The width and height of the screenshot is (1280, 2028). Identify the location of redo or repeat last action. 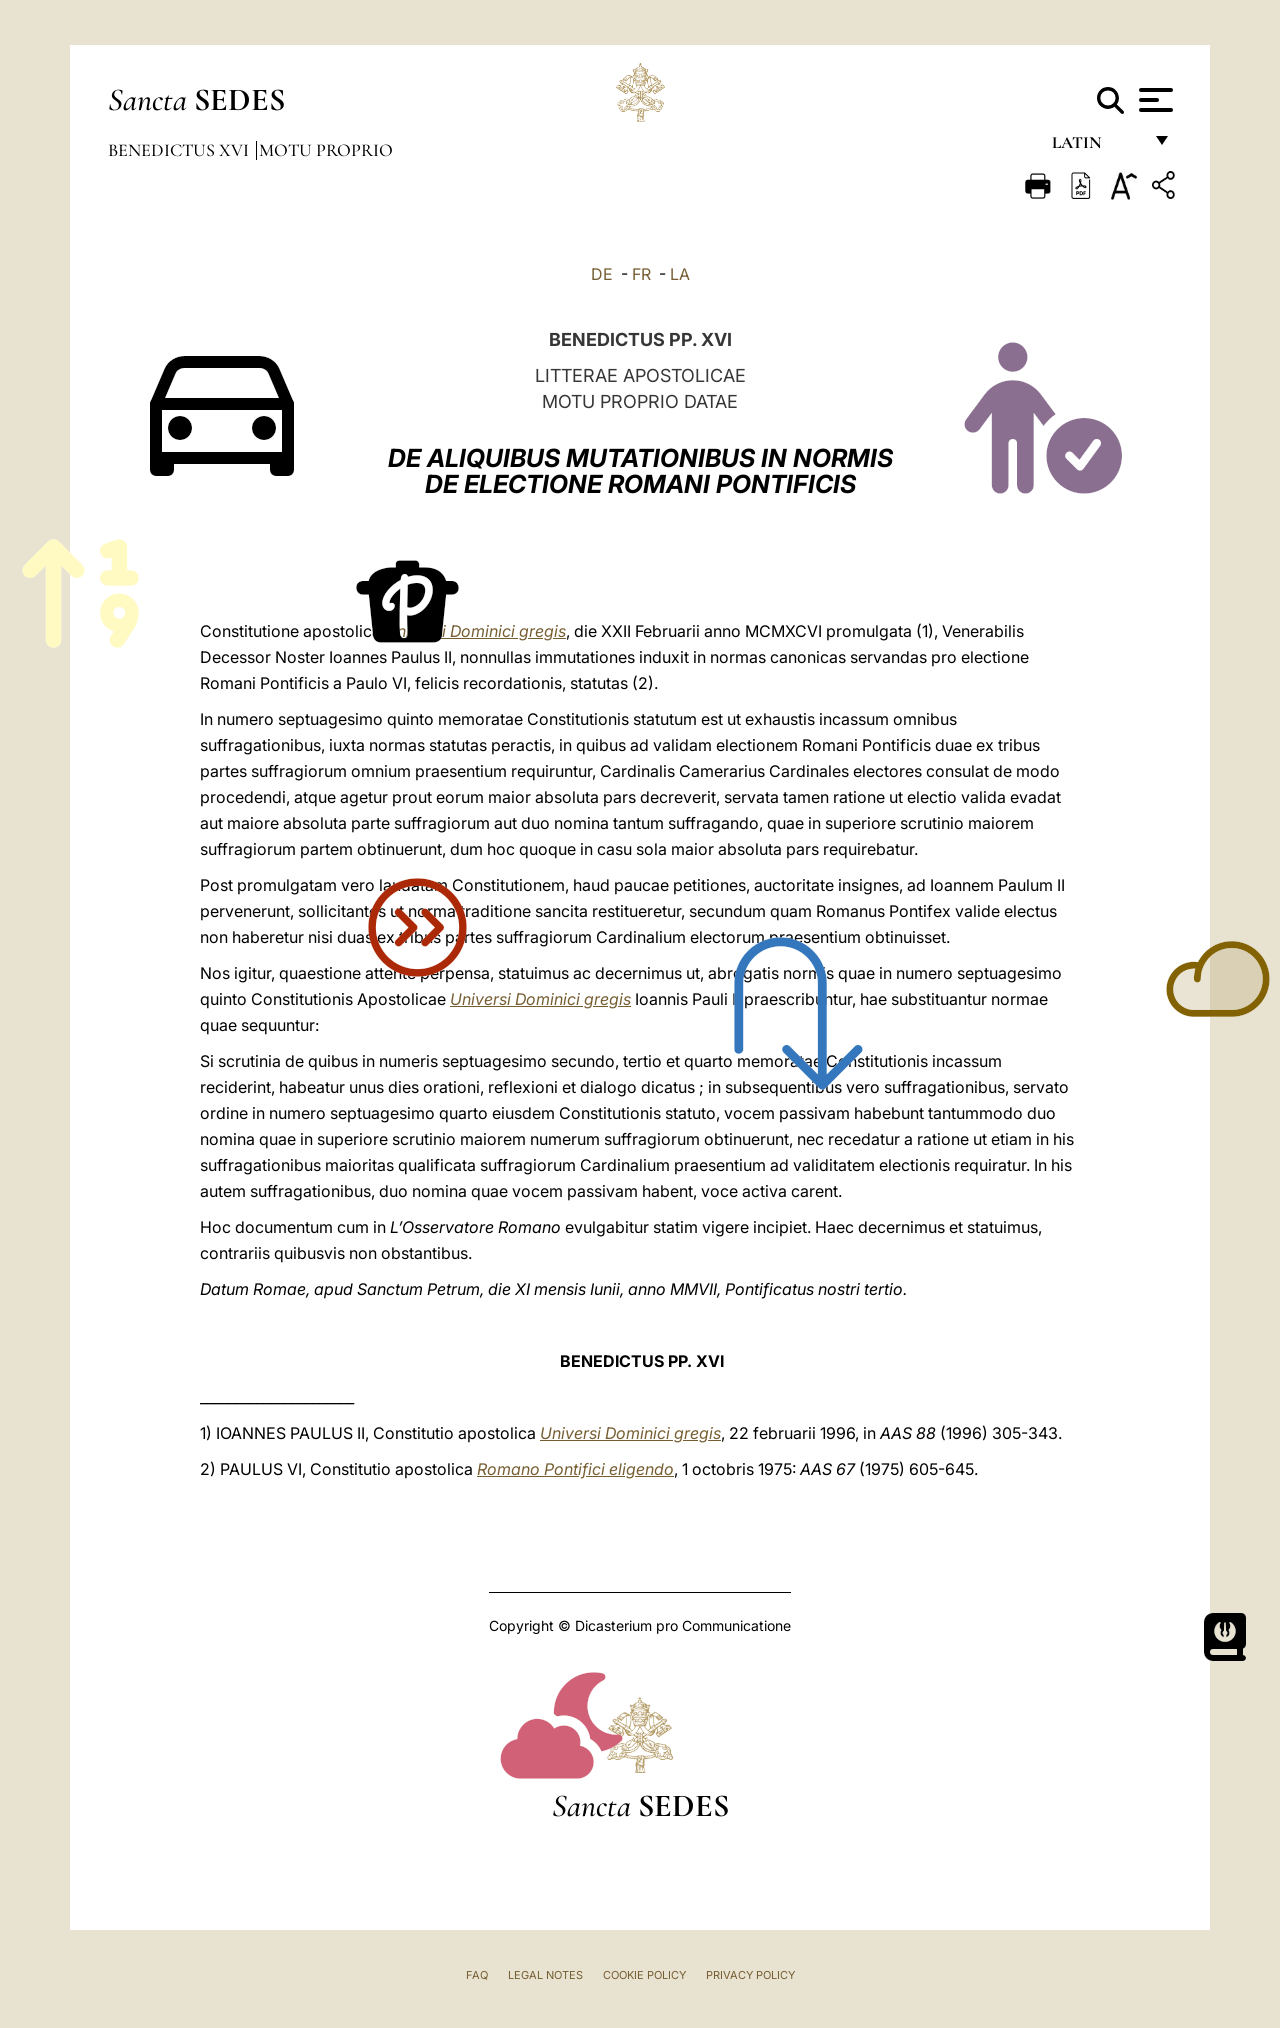
(792, 1013).